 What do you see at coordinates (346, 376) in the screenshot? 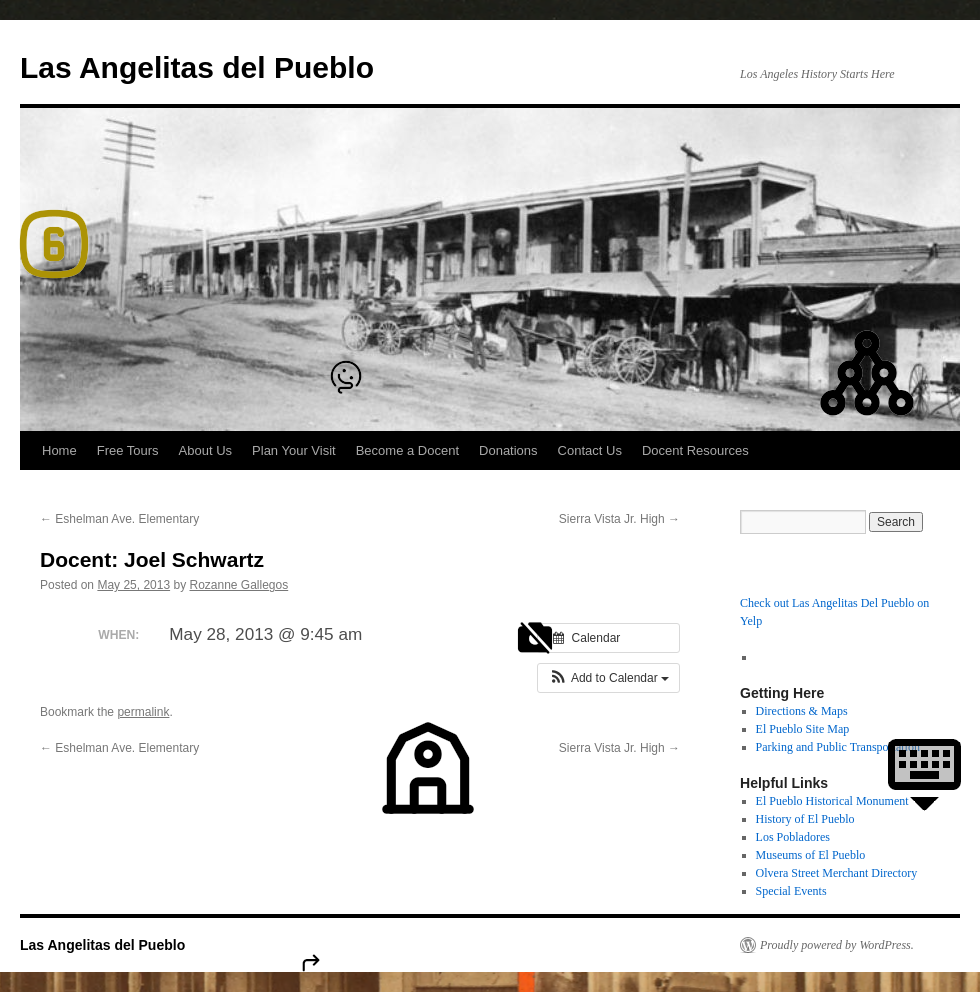
I see `indicates overwhelming or stressful situation` at bounding box center [346, 376].